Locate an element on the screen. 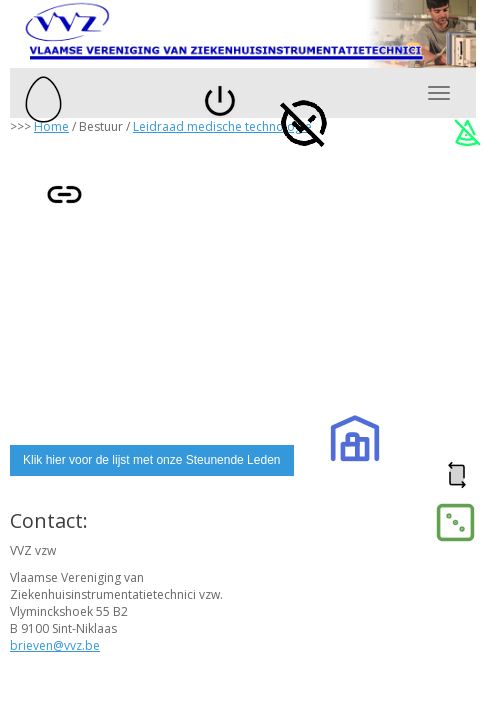 This screenshot has width=486, height=720. indicates content is unpublished or hidden from public view is located at coordinates (304, 123).